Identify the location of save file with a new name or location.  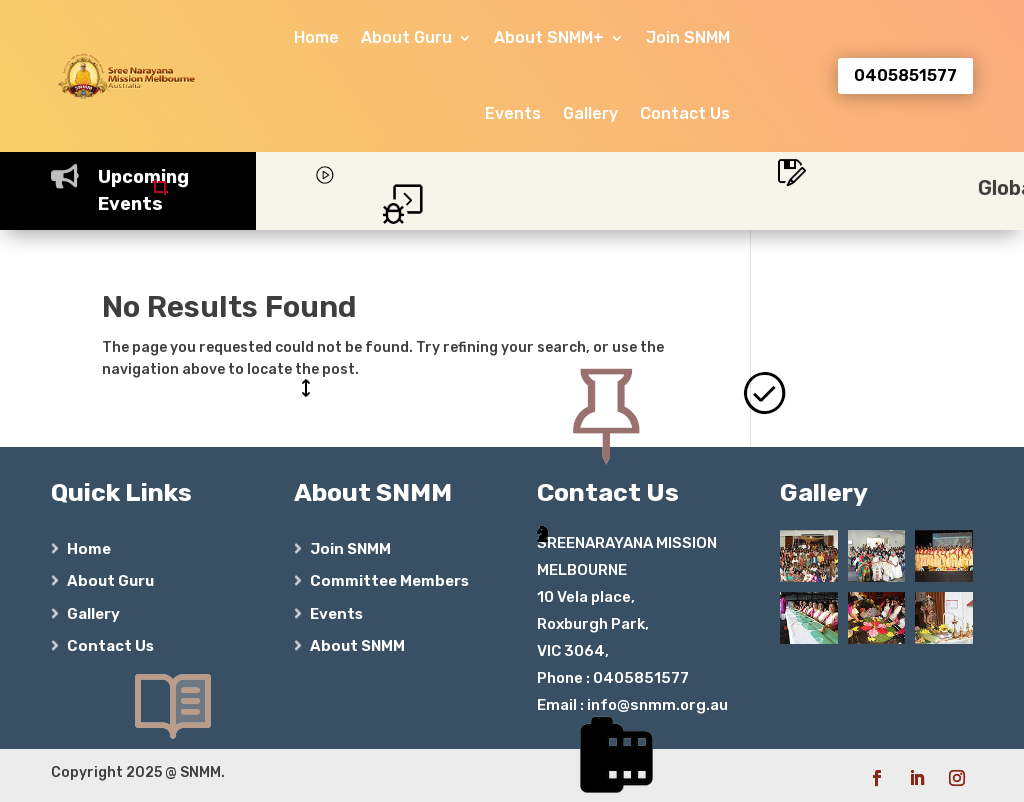
(792, 173).